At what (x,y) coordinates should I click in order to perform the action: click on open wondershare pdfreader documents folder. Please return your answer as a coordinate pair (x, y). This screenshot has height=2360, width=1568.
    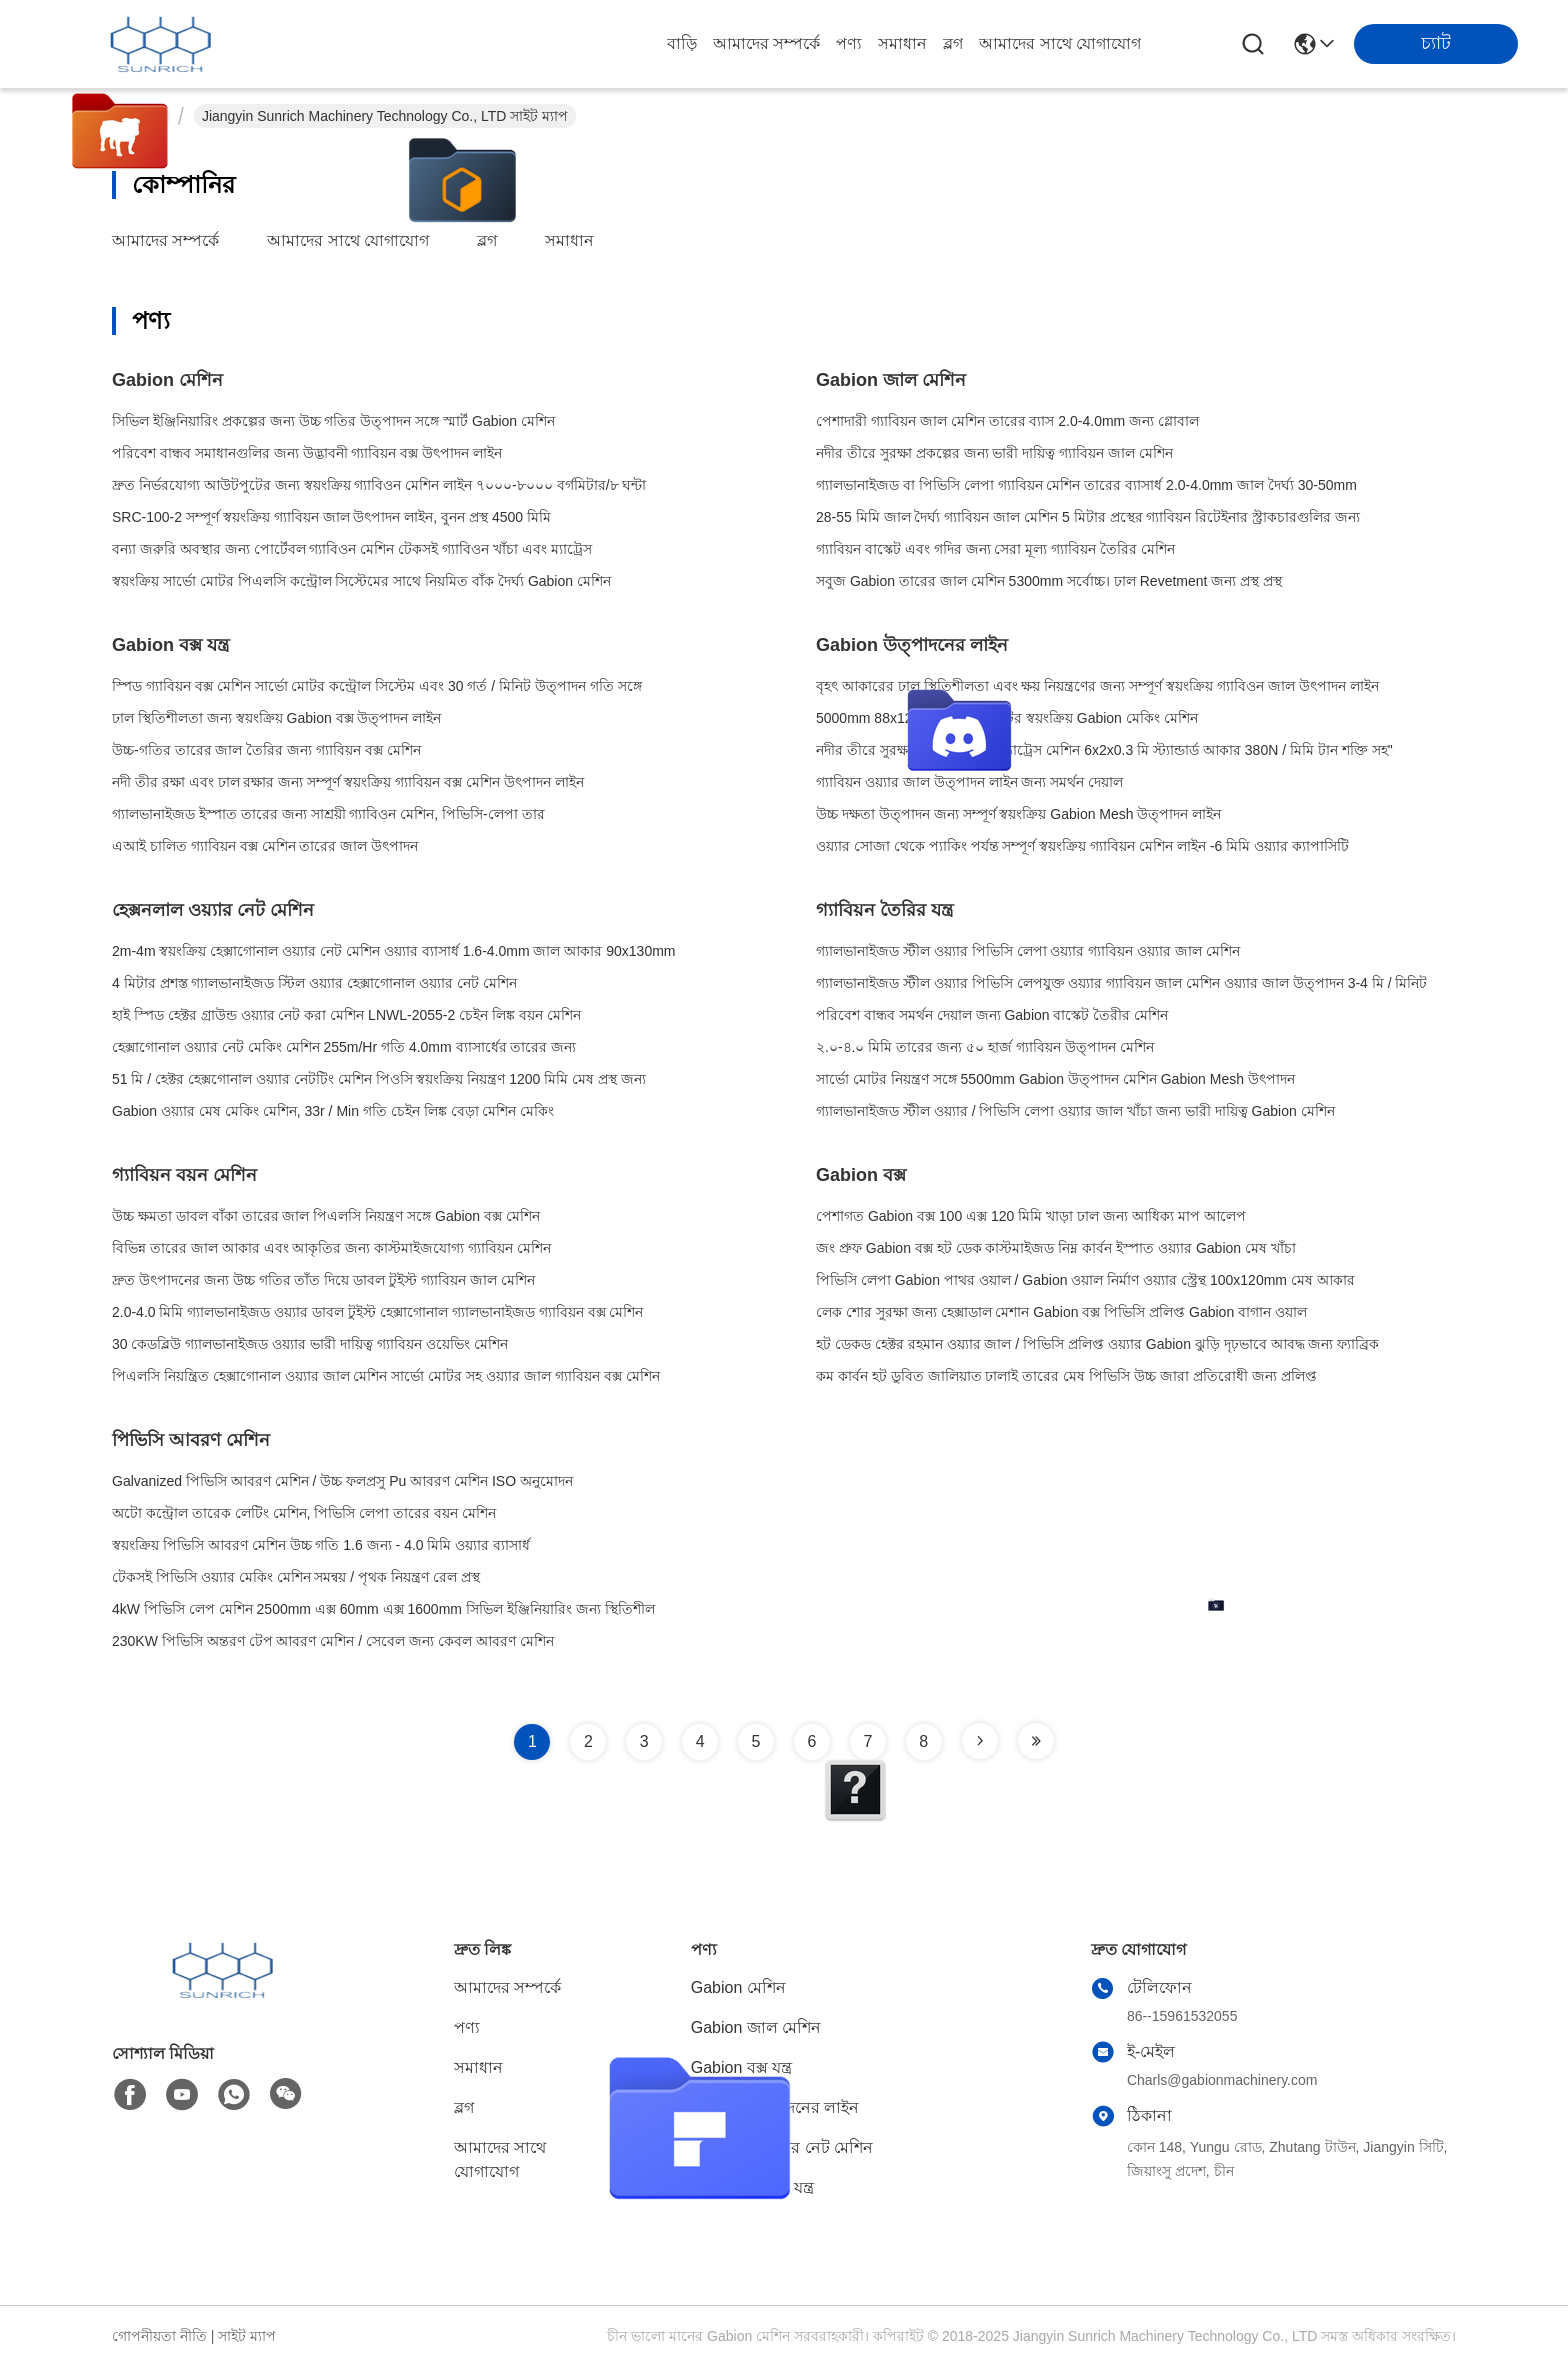
    Looking at the image, I should click on (699, 2133).